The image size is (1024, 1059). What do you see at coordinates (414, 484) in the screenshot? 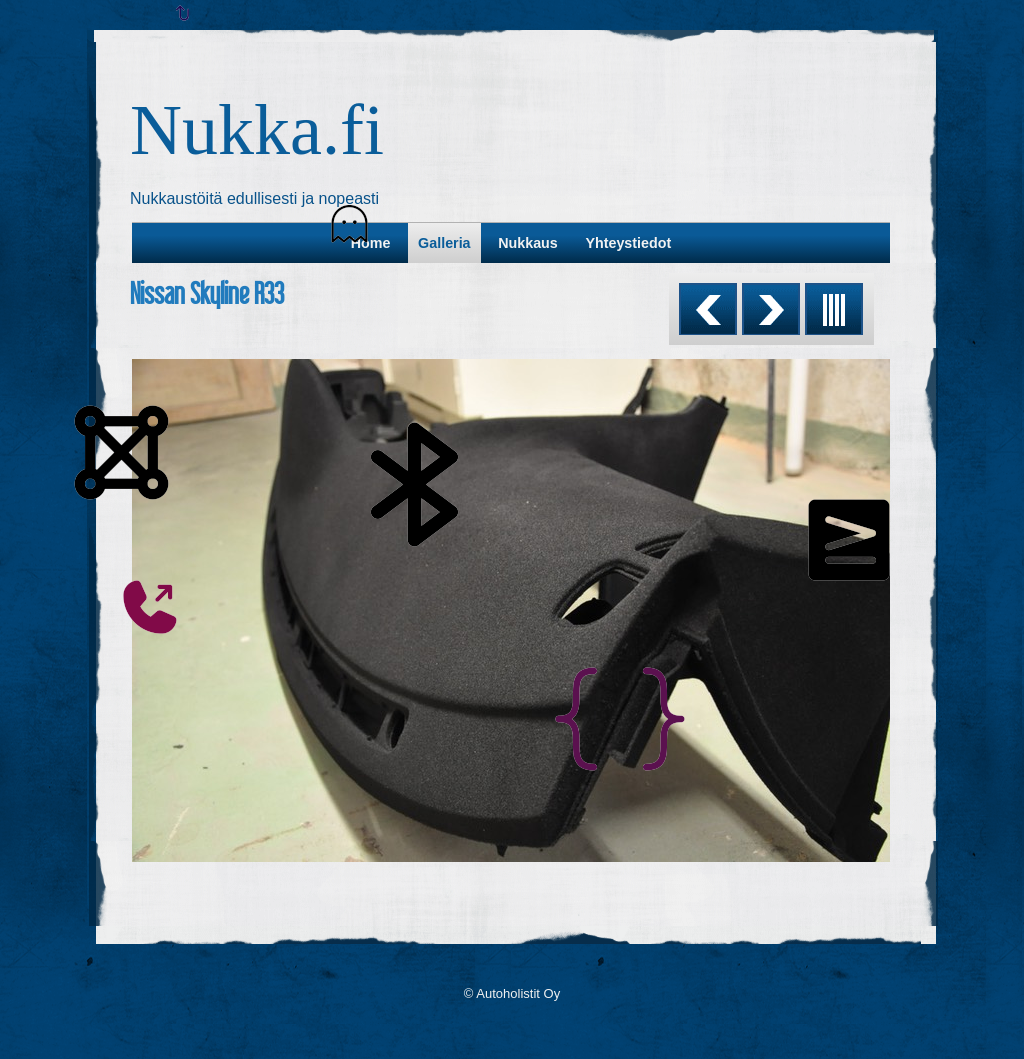
I see `toggle bluetooth connectivity on or off` at bounding box center [414, 484].